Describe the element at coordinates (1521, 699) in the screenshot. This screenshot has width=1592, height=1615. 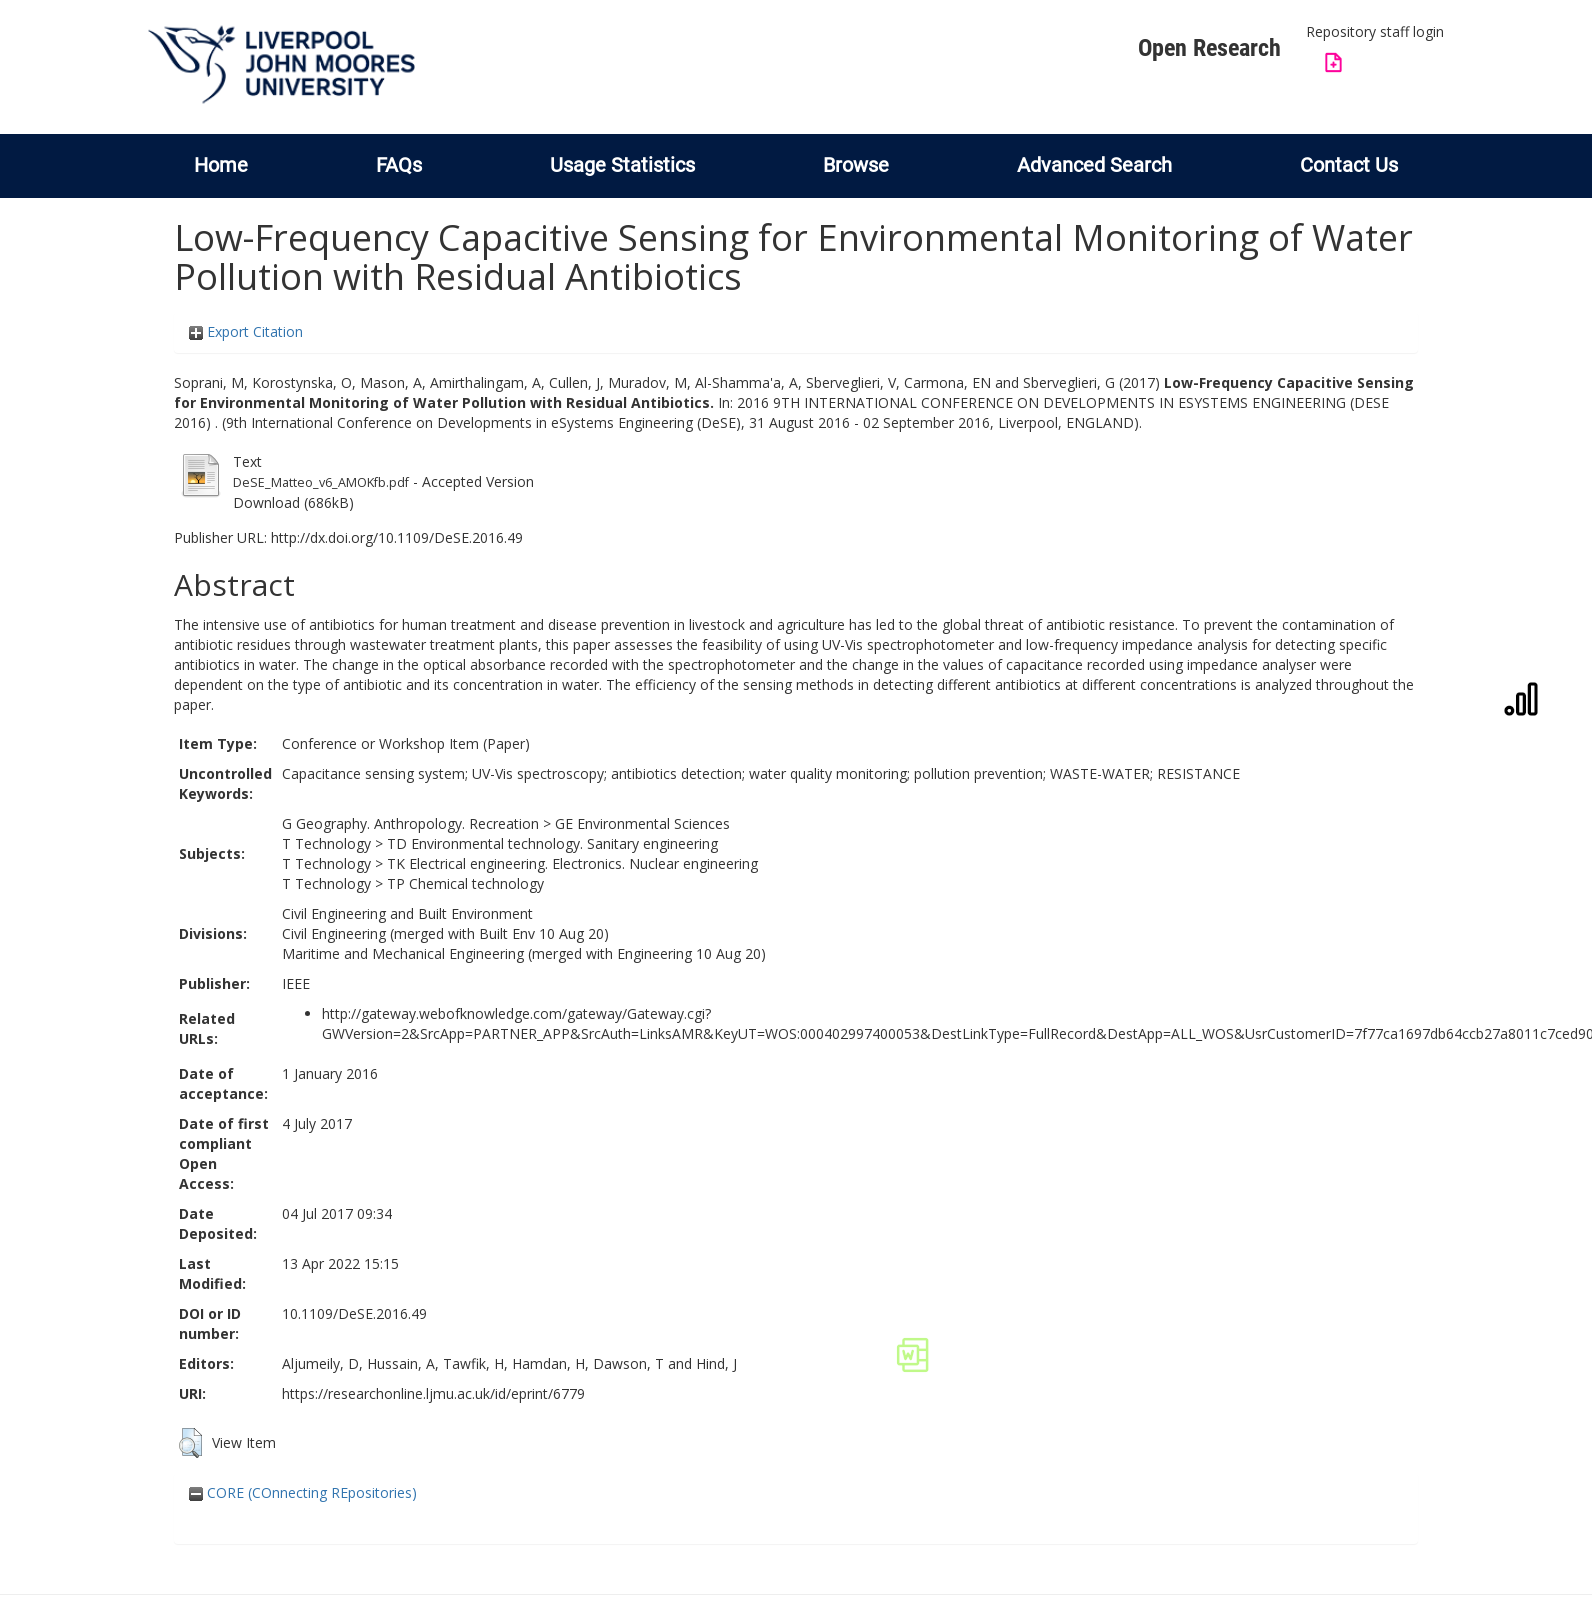
I see `open Google Analytics dashboard` at that location.